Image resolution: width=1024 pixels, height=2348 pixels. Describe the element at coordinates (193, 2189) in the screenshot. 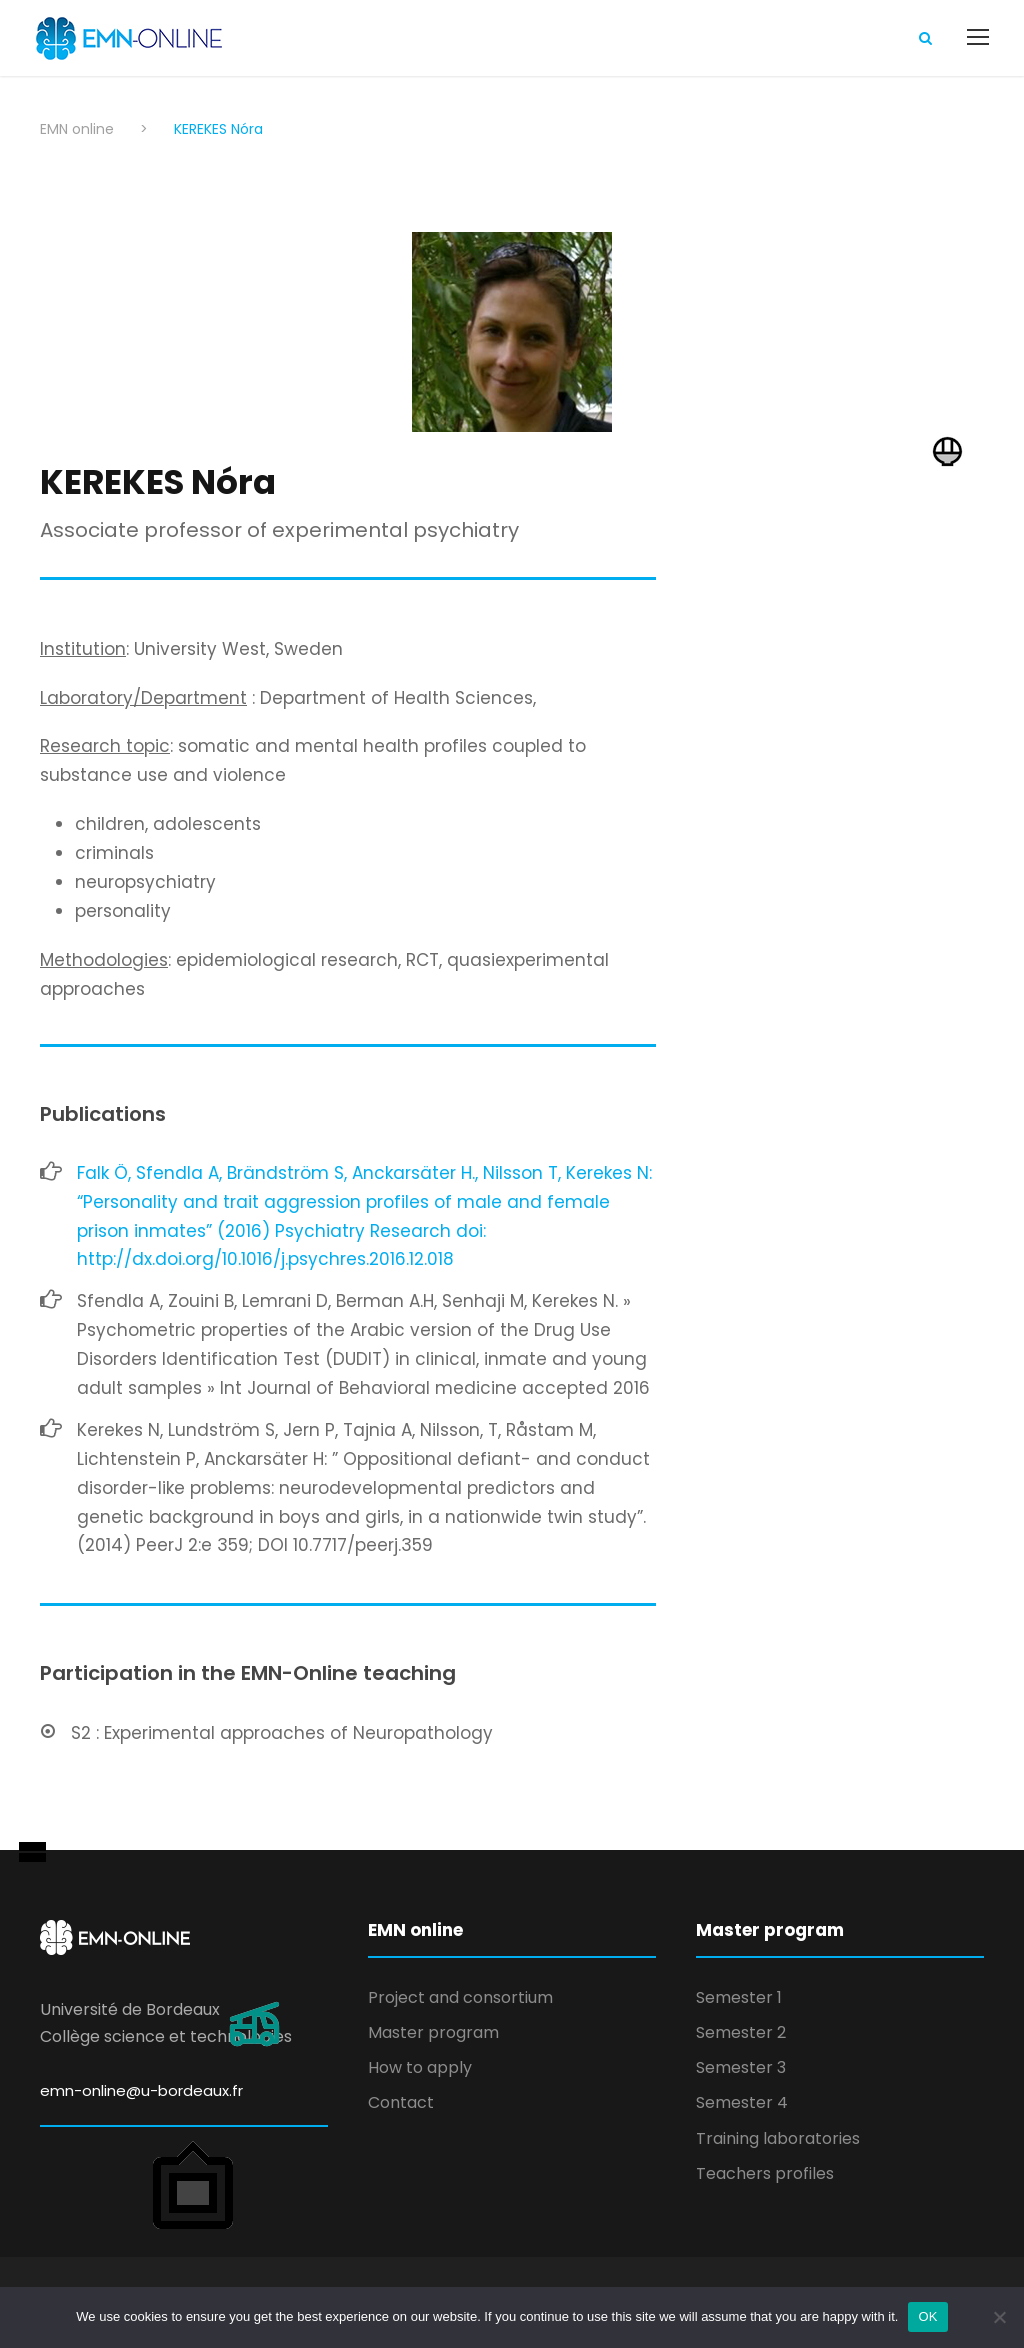

I see `add a frame or border to an image` at that location.